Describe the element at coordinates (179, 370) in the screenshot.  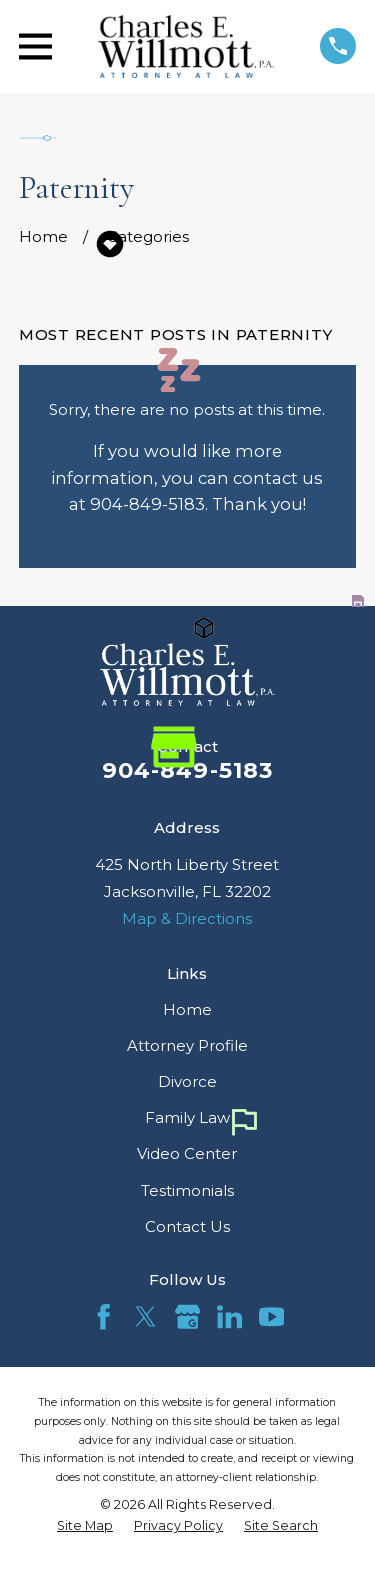
I see `LazyVim neovim configuration logo` at that location.